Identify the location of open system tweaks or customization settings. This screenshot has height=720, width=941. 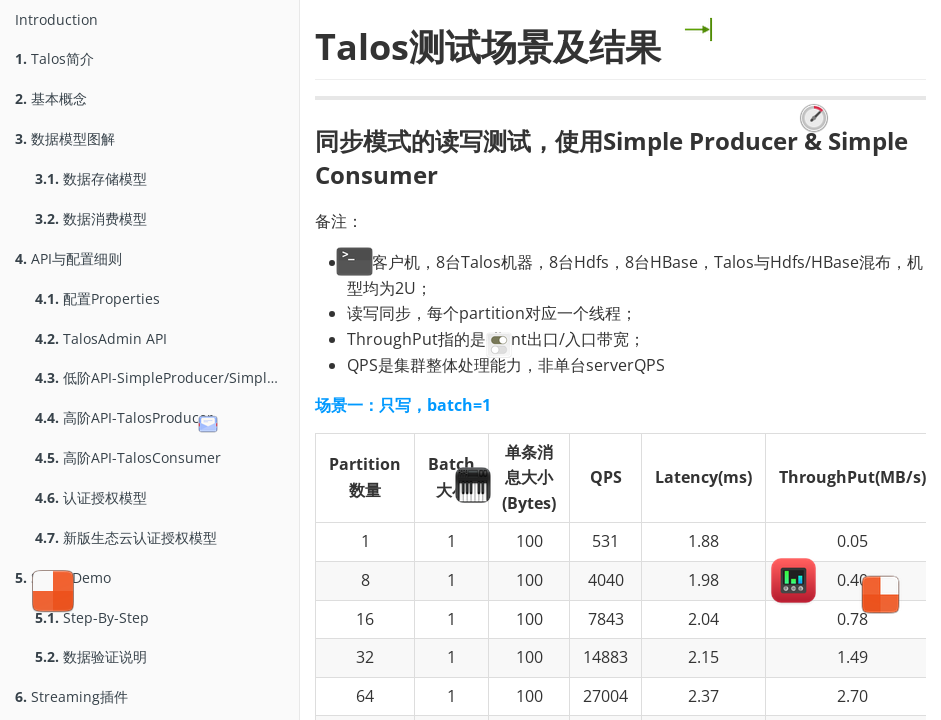
(499, 345).